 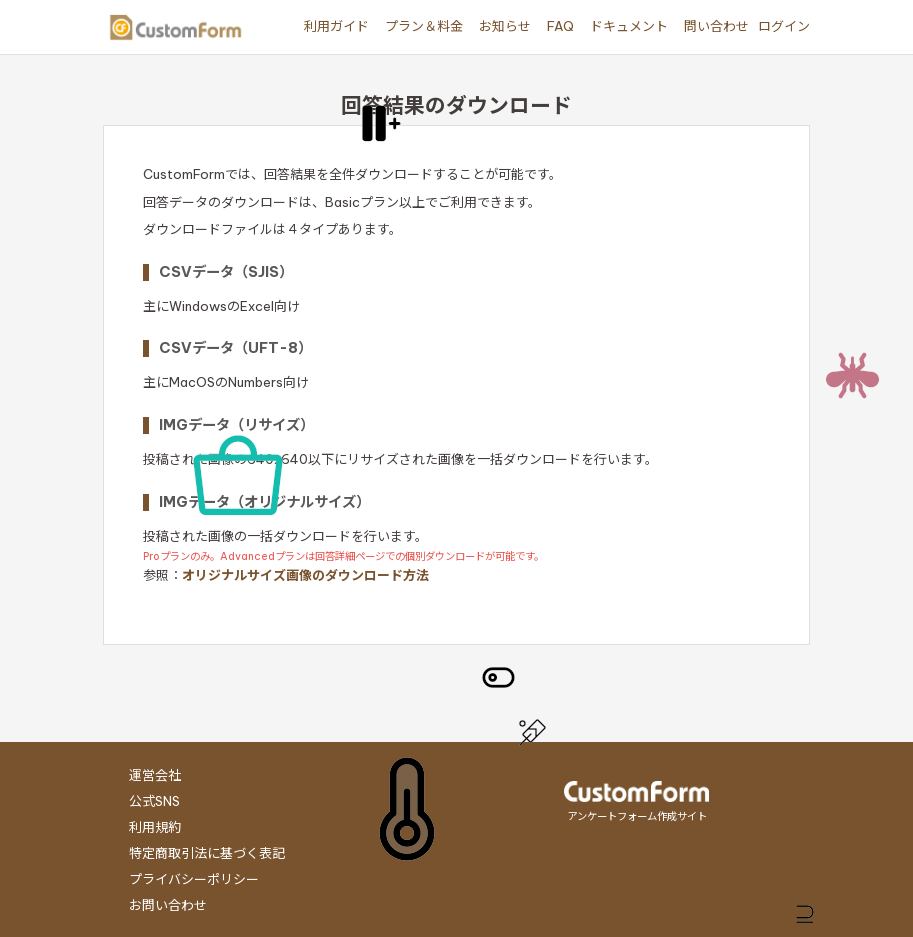 I want to click on access cricket sports scores or updates, so click(x=531, y=732).